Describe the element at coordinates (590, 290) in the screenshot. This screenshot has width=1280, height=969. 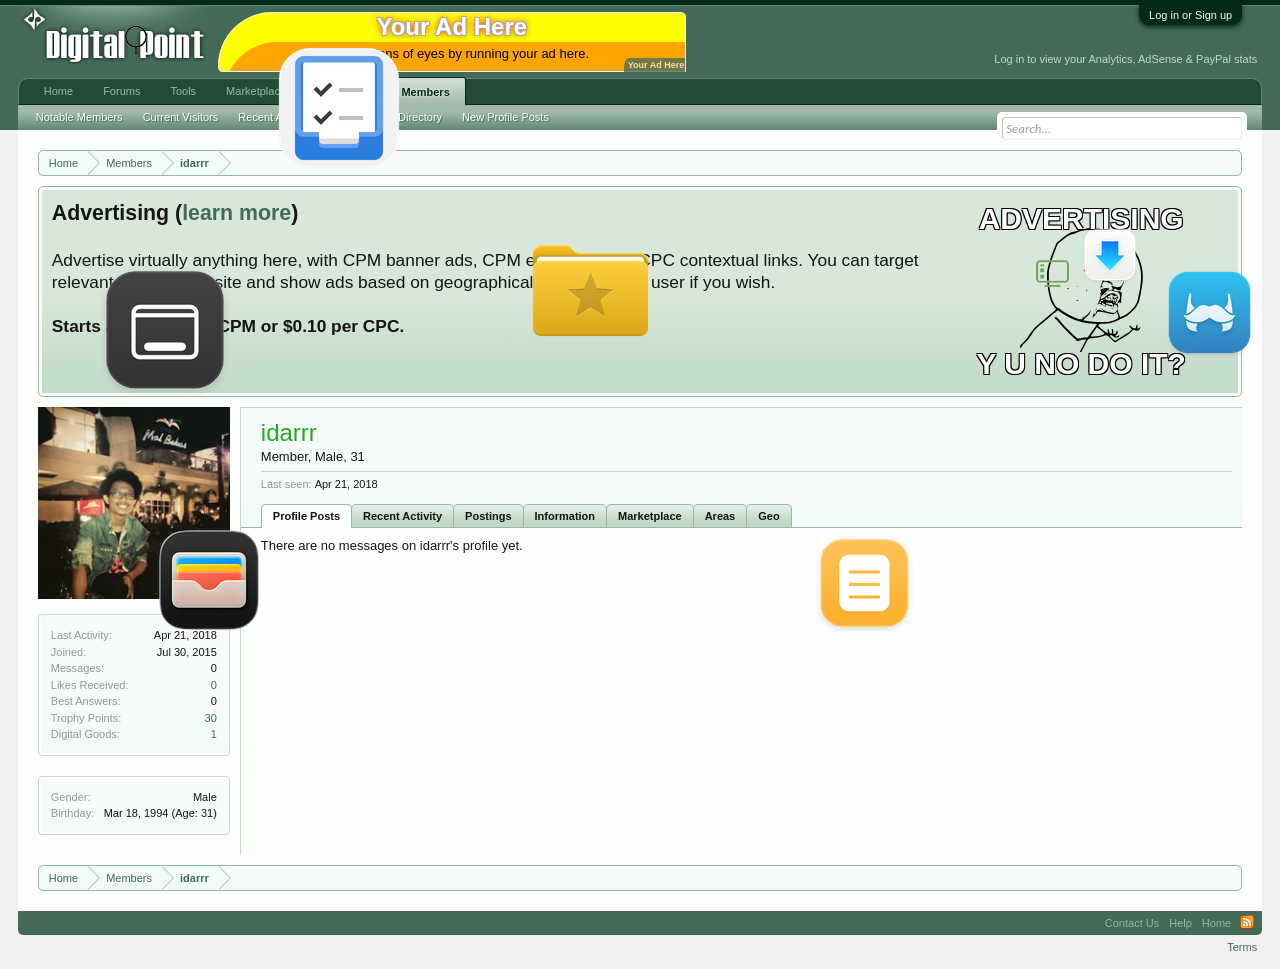
I see `access your bookmarked or favorite files` at that location.